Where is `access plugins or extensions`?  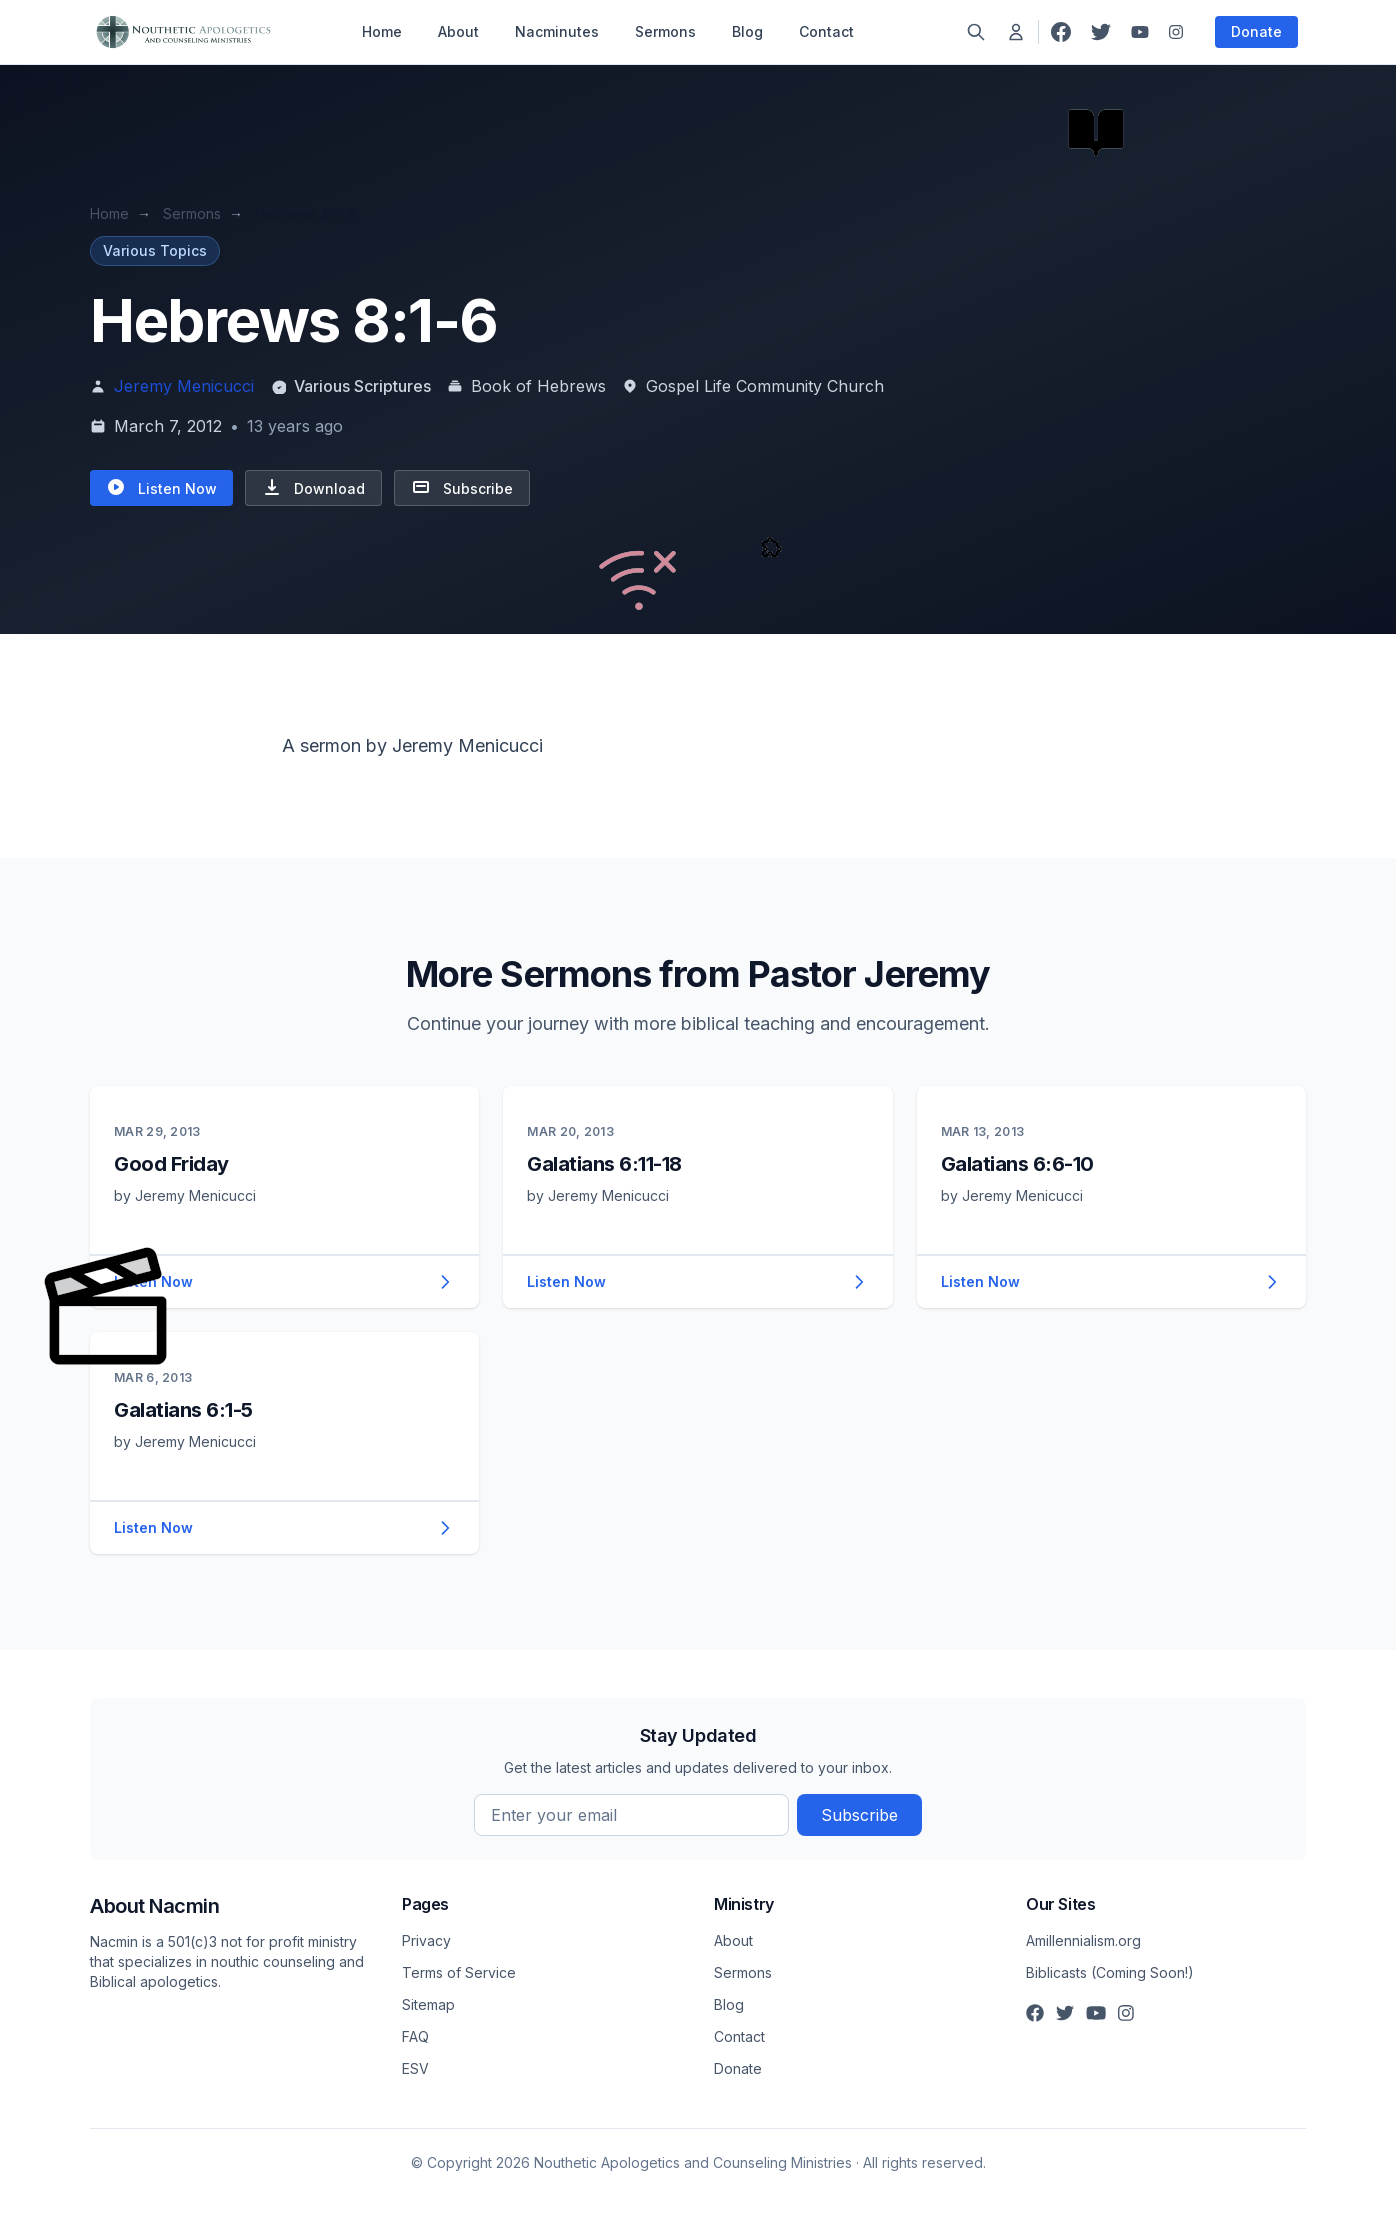
access plugins or extensions is located at coordinates (772, 547).